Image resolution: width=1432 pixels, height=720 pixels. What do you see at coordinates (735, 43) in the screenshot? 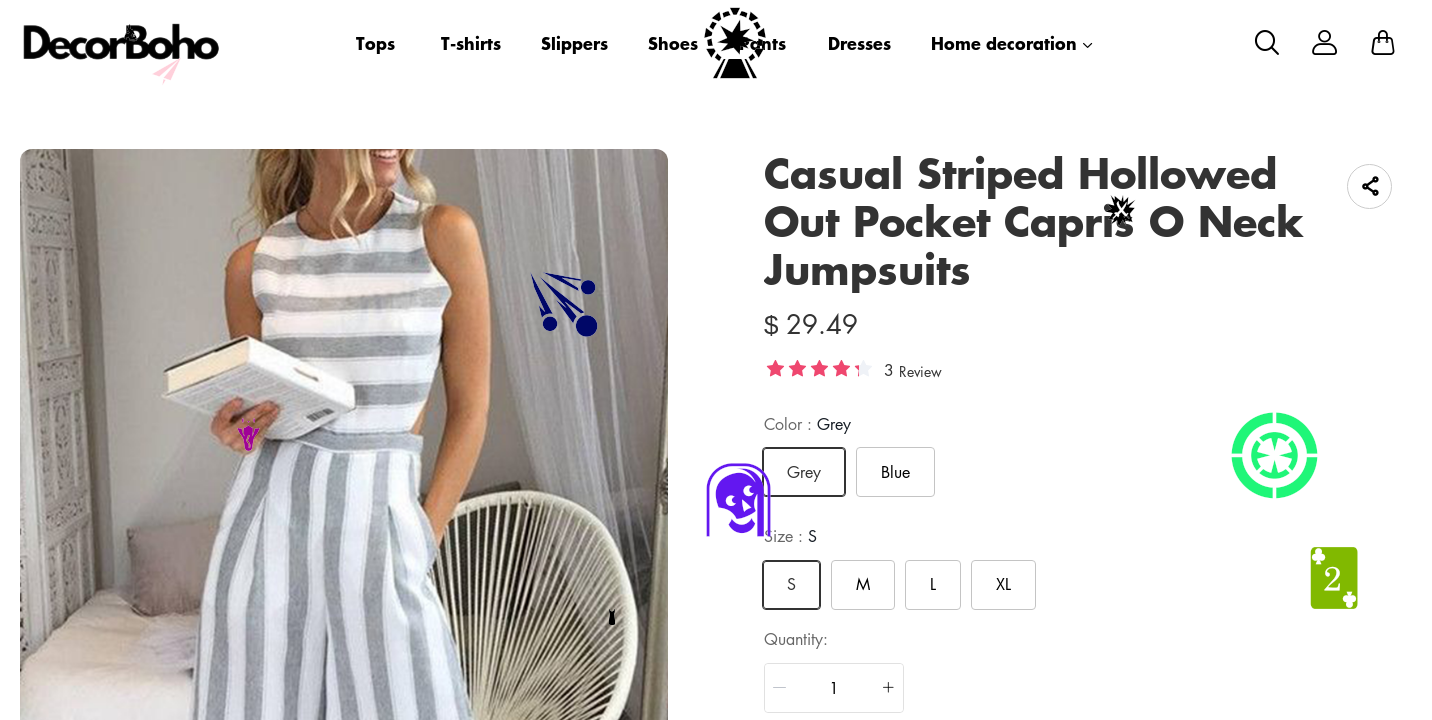
I see `access the stargate or portal feature` at bounding box center [735, 43].